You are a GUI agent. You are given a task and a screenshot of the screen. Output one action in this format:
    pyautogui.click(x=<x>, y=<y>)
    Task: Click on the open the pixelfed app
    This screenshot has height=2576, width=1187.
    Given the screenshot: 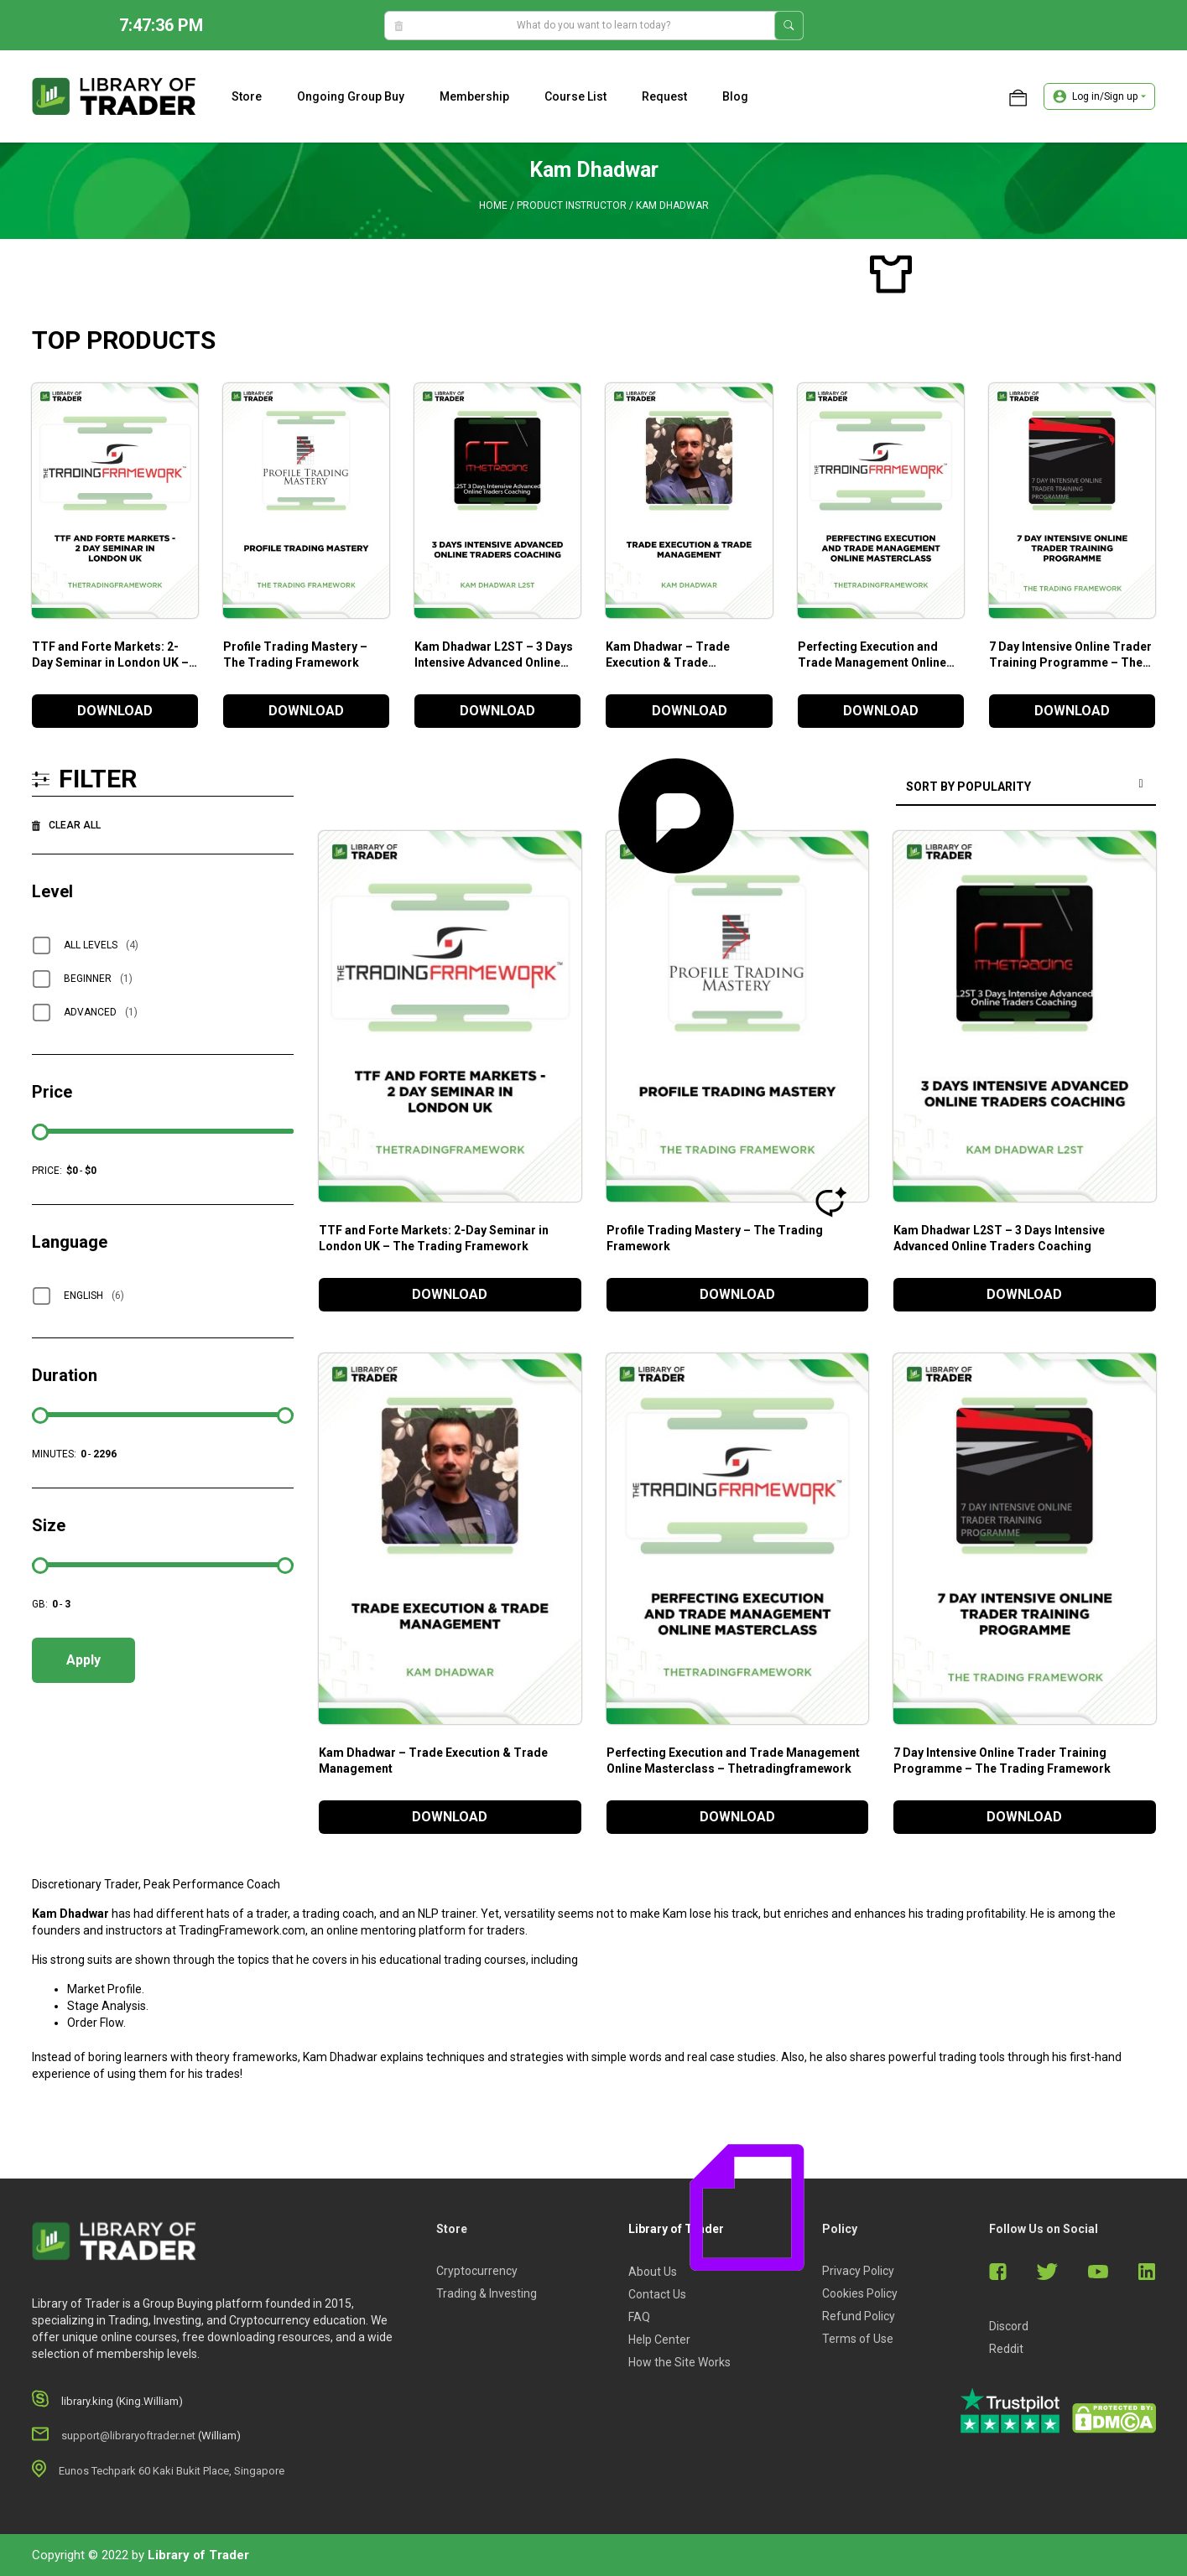 What is the action you would take?
    pyautogui.click(x=676, y=816)
    